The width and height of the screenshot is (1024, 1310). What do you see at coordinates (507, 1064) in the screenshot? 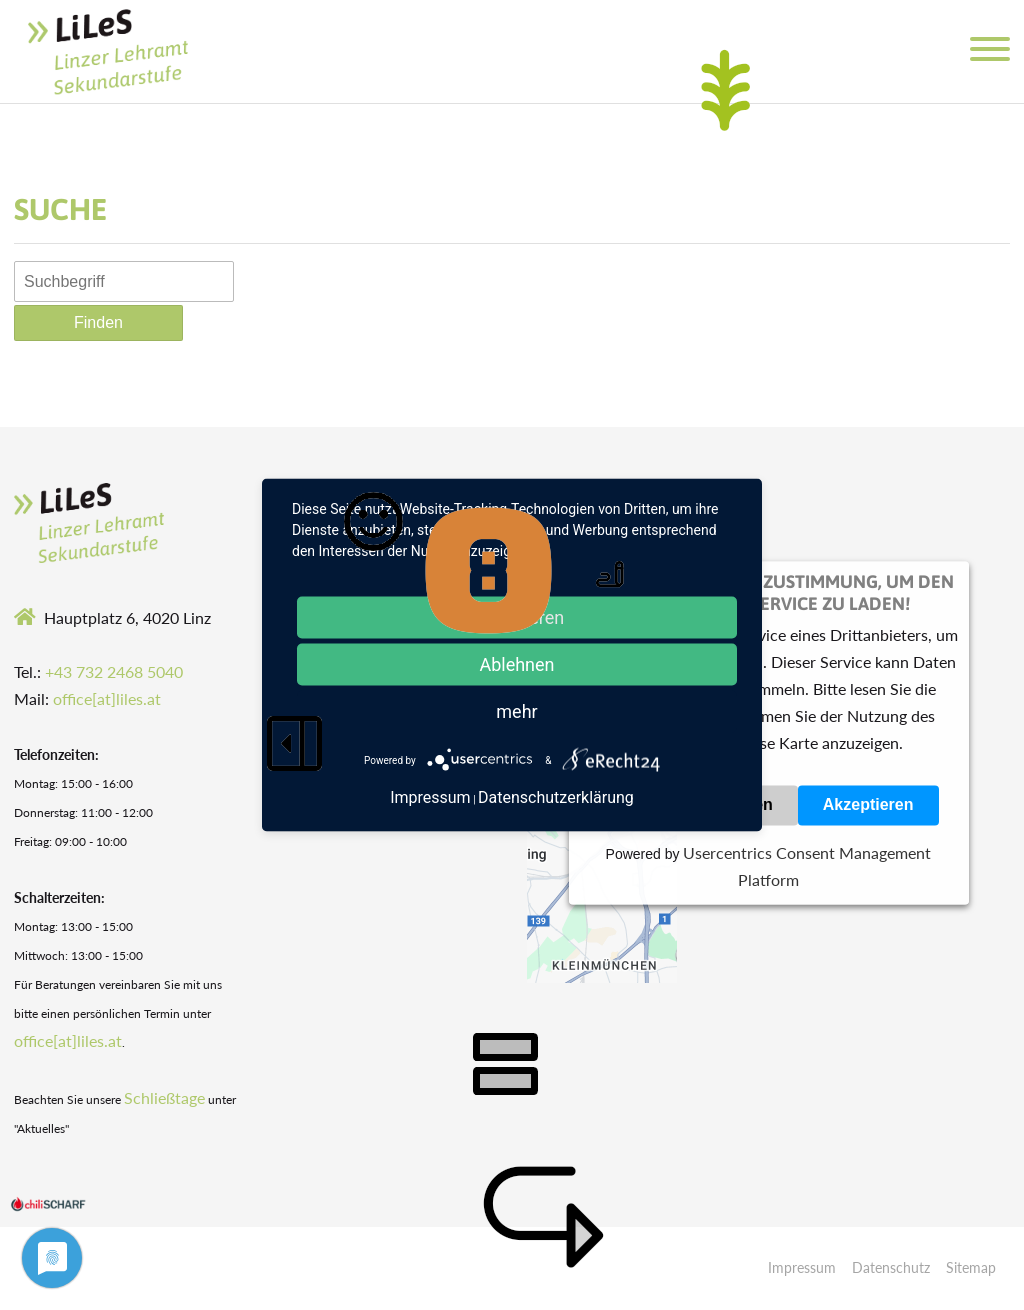
I see `view agenda or schedule items` at bounding box center [507, 1064].